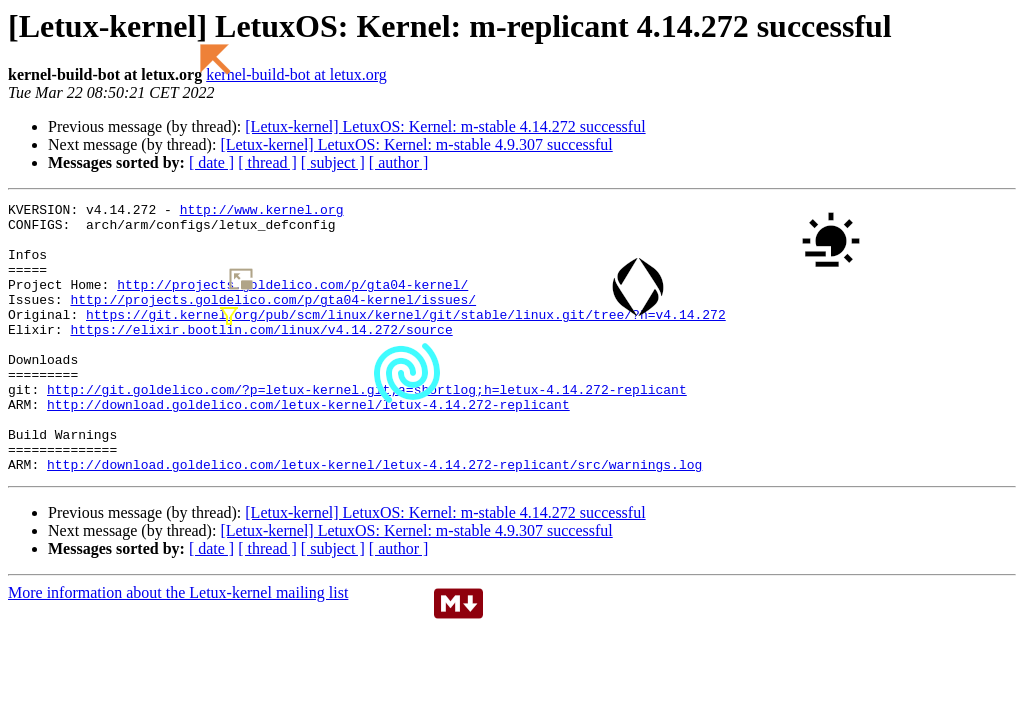 This screenshot has height=720, width=1024. What do you see at coordinates (407, 373) in the screenshot?
I see `lucide icon library logo` at bounding box center [407, 373].